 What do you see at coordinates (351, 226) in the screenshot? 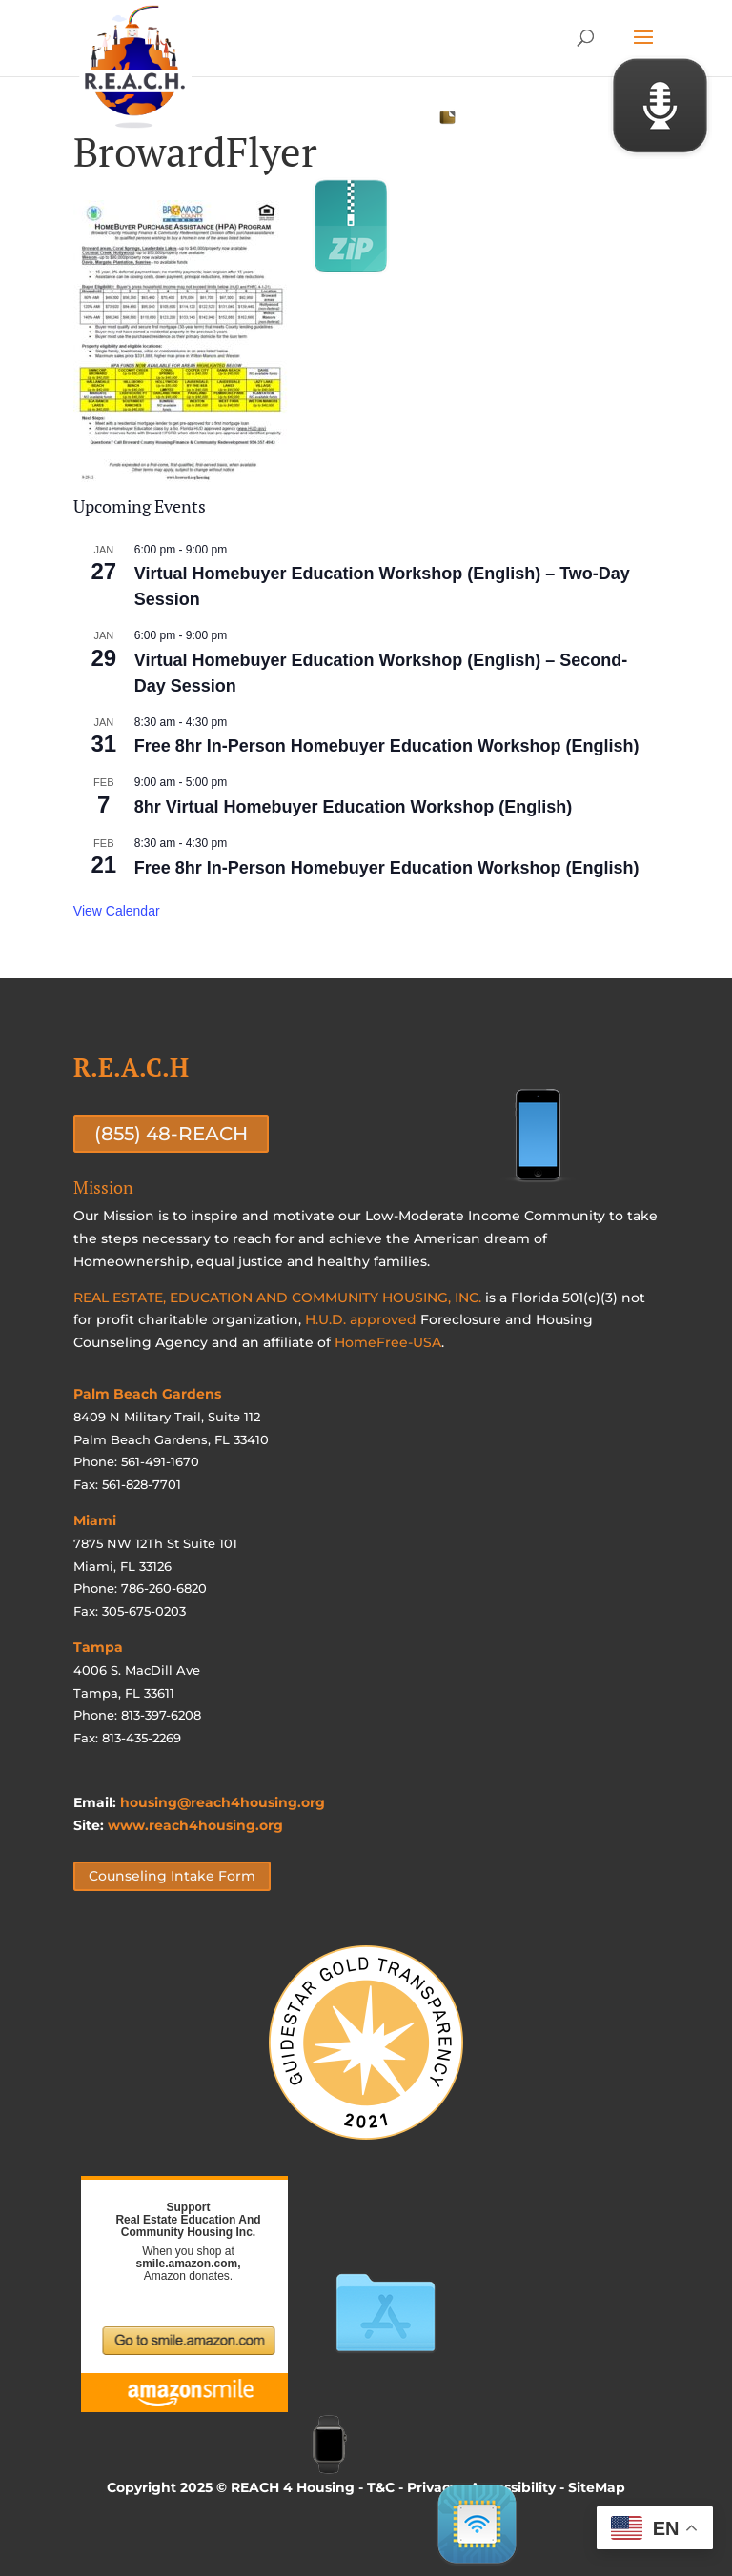
I see `open a compressed zip archive` at bounding box center [351, 226].